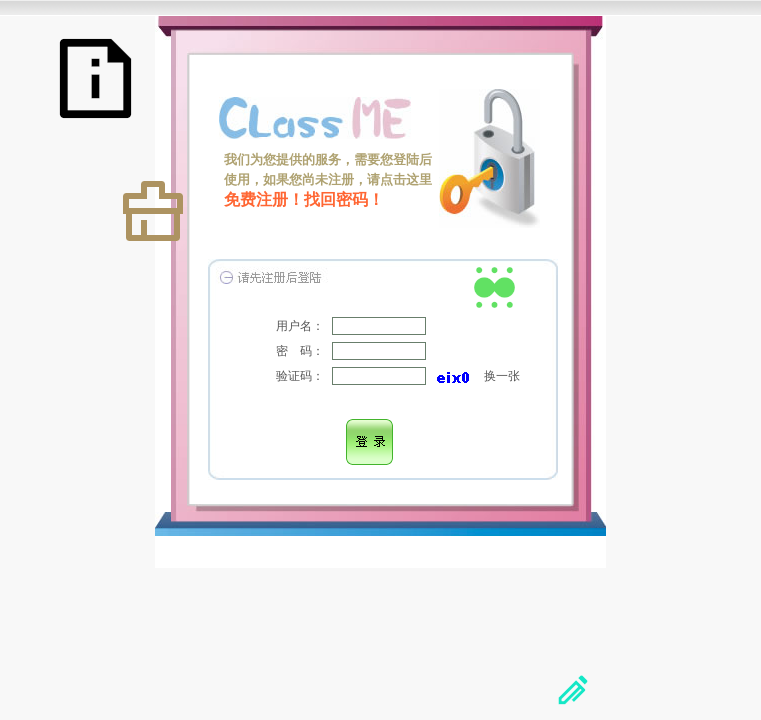 This screenshot has width=761, height=720. I want to click on view file details or properties, so click(95, 78).